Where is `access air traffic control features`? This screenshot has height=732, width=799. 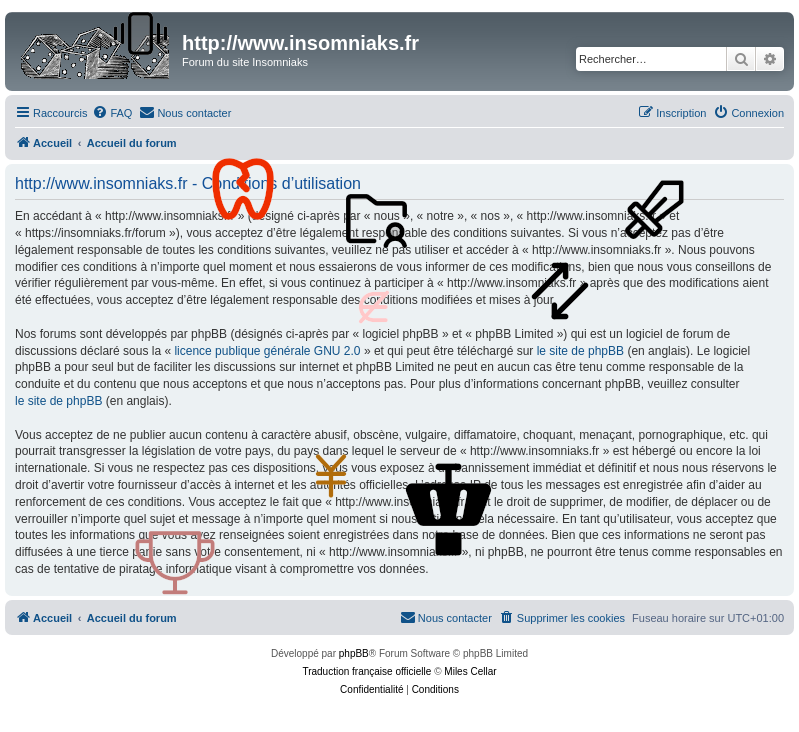 access air traffic control features is located at coordinates (448, 509).